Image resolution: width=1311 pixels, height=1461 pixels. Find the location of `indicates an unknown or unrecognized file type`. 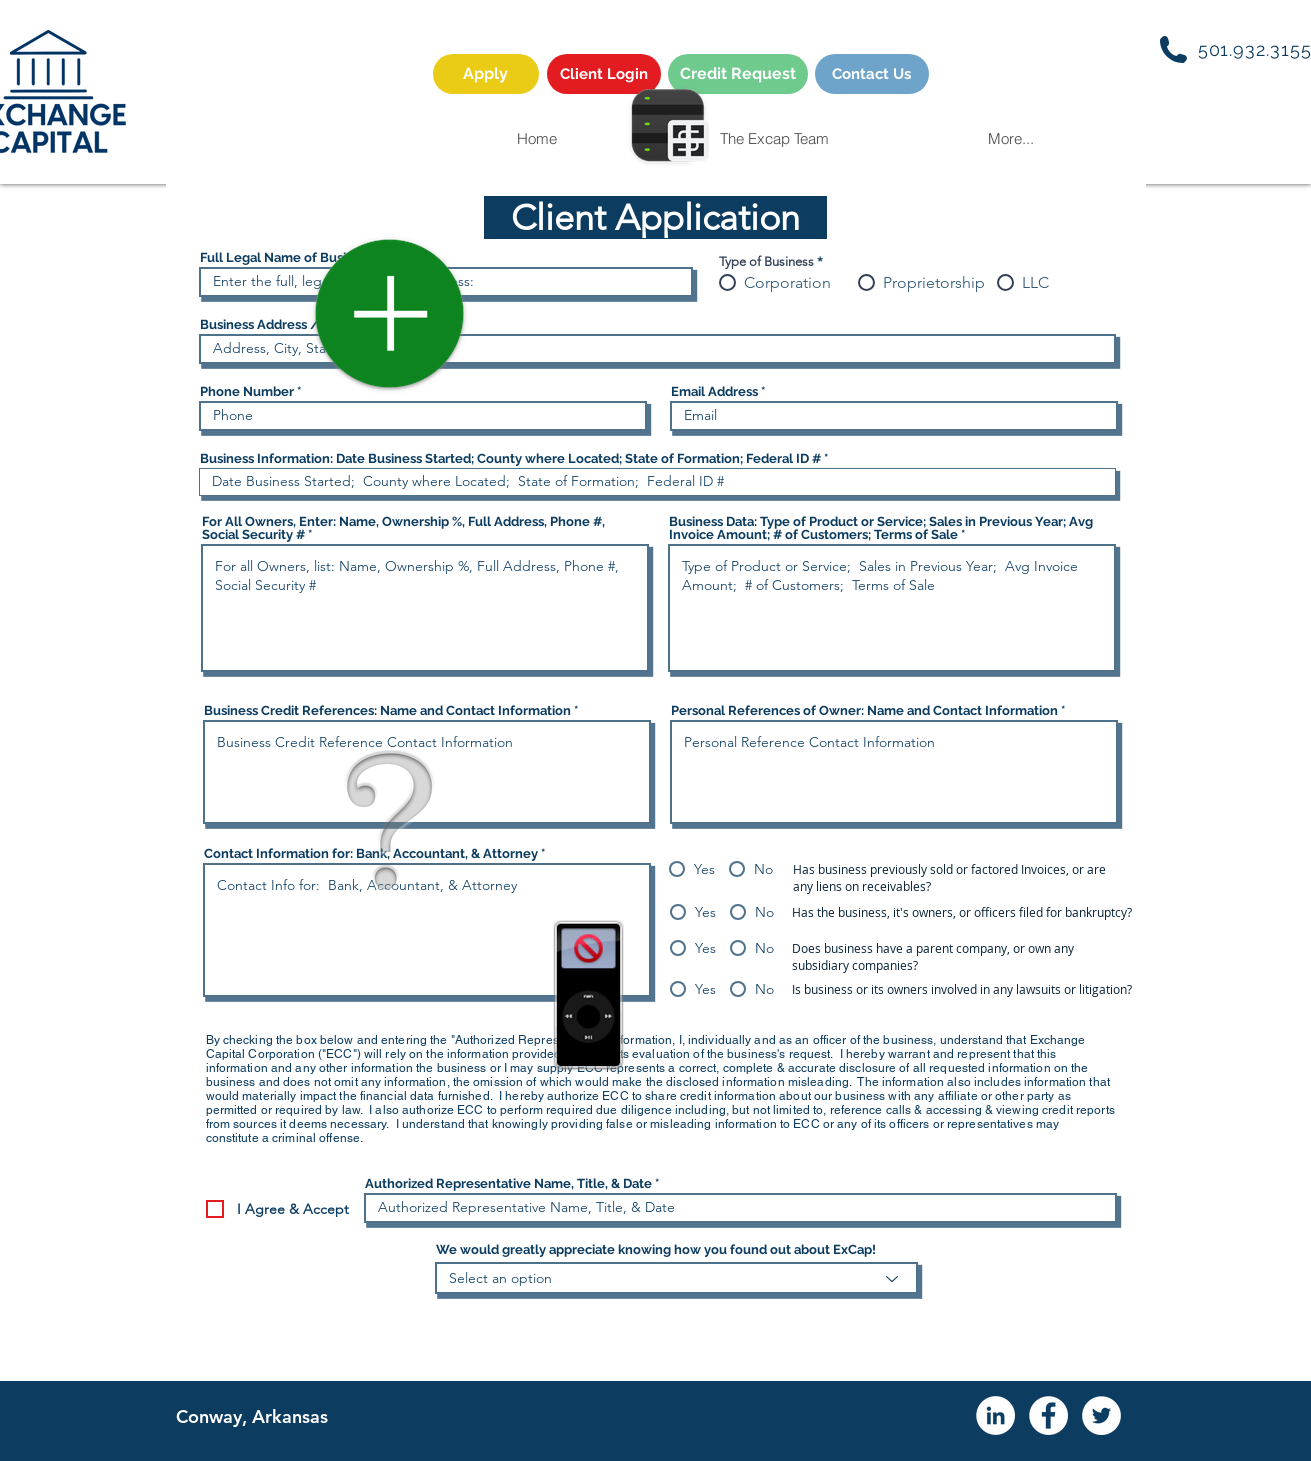

indicates an unknown or unrecognized file type is located at coordinates (390, 823).